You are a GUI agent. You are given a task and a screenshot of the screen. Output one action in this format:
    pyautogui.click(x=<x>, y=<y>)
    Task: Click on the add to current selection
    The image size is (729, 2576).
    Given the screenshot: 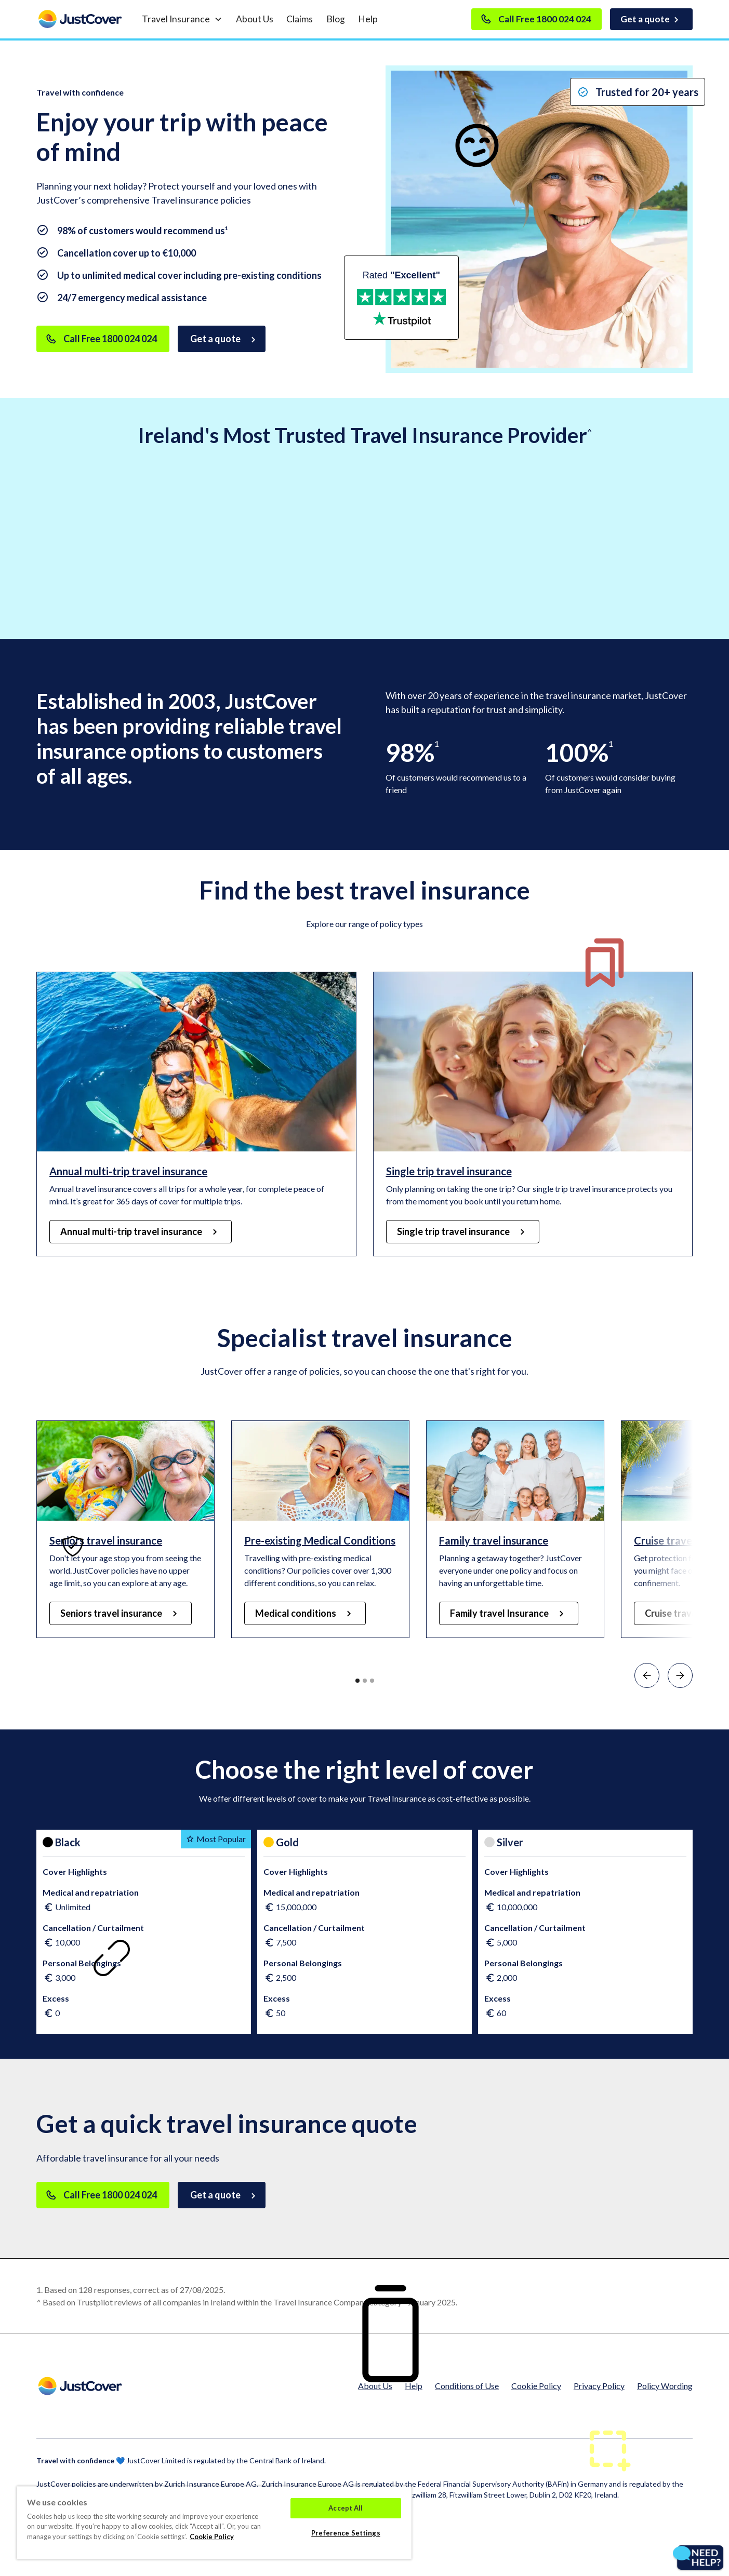 What is the action you would take?
    pyautogui.click(x=608, y=2449)
    